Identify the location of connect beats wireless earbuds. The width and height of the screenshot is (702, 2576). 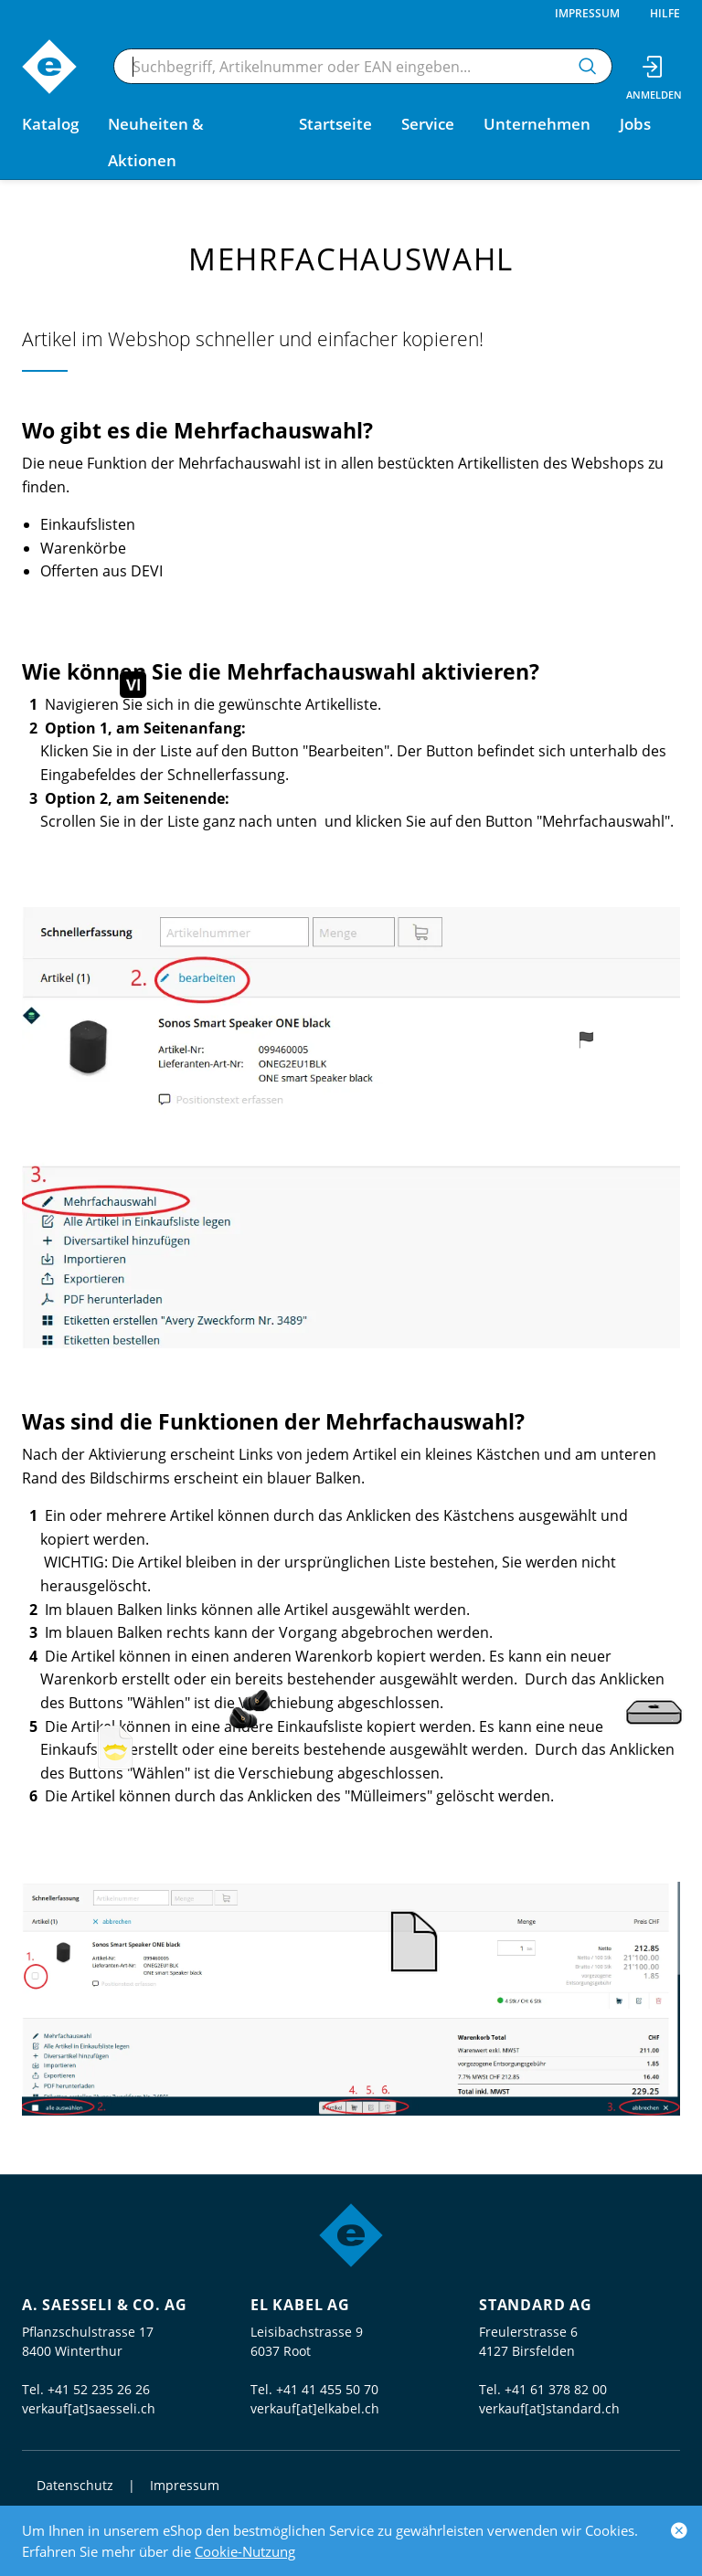
(250, 1709).